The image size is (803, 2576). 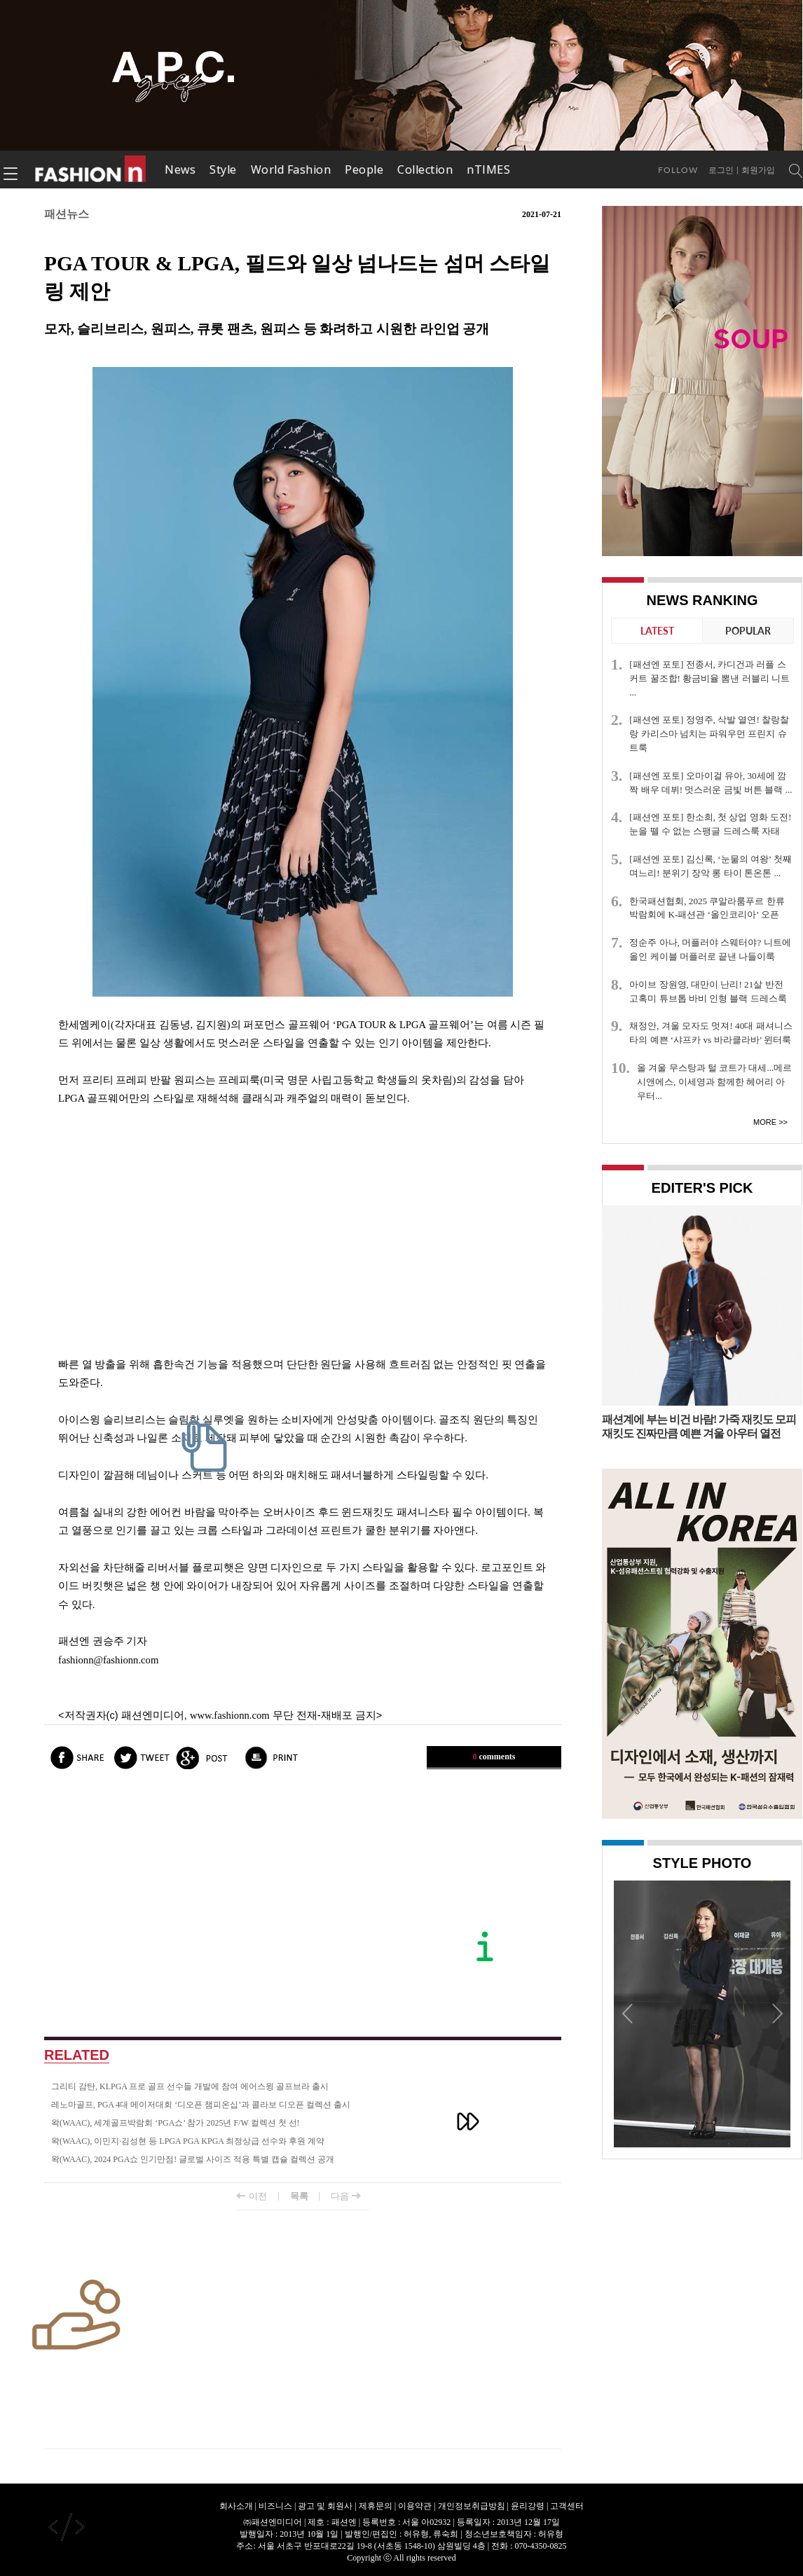 I want to click on view more information or details, so click(x=485, y=1946).